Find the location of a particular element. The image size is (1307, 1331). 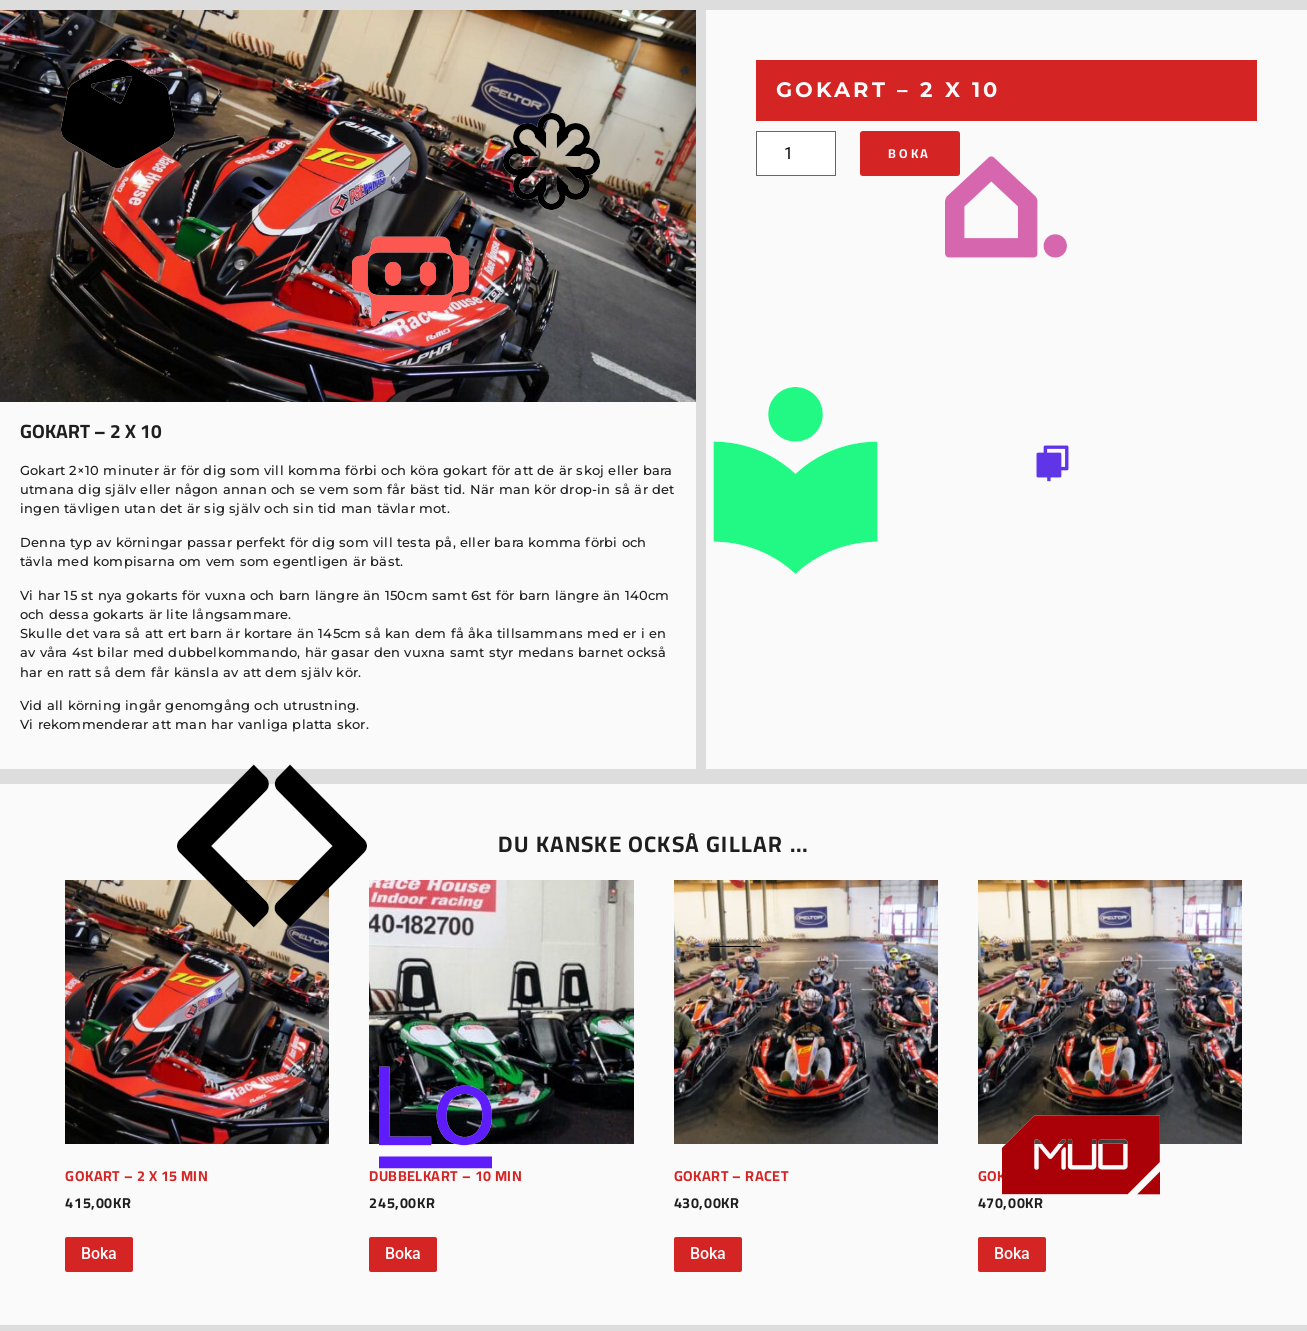

open the vivint smart home app is located at coordinates (1006, 207).